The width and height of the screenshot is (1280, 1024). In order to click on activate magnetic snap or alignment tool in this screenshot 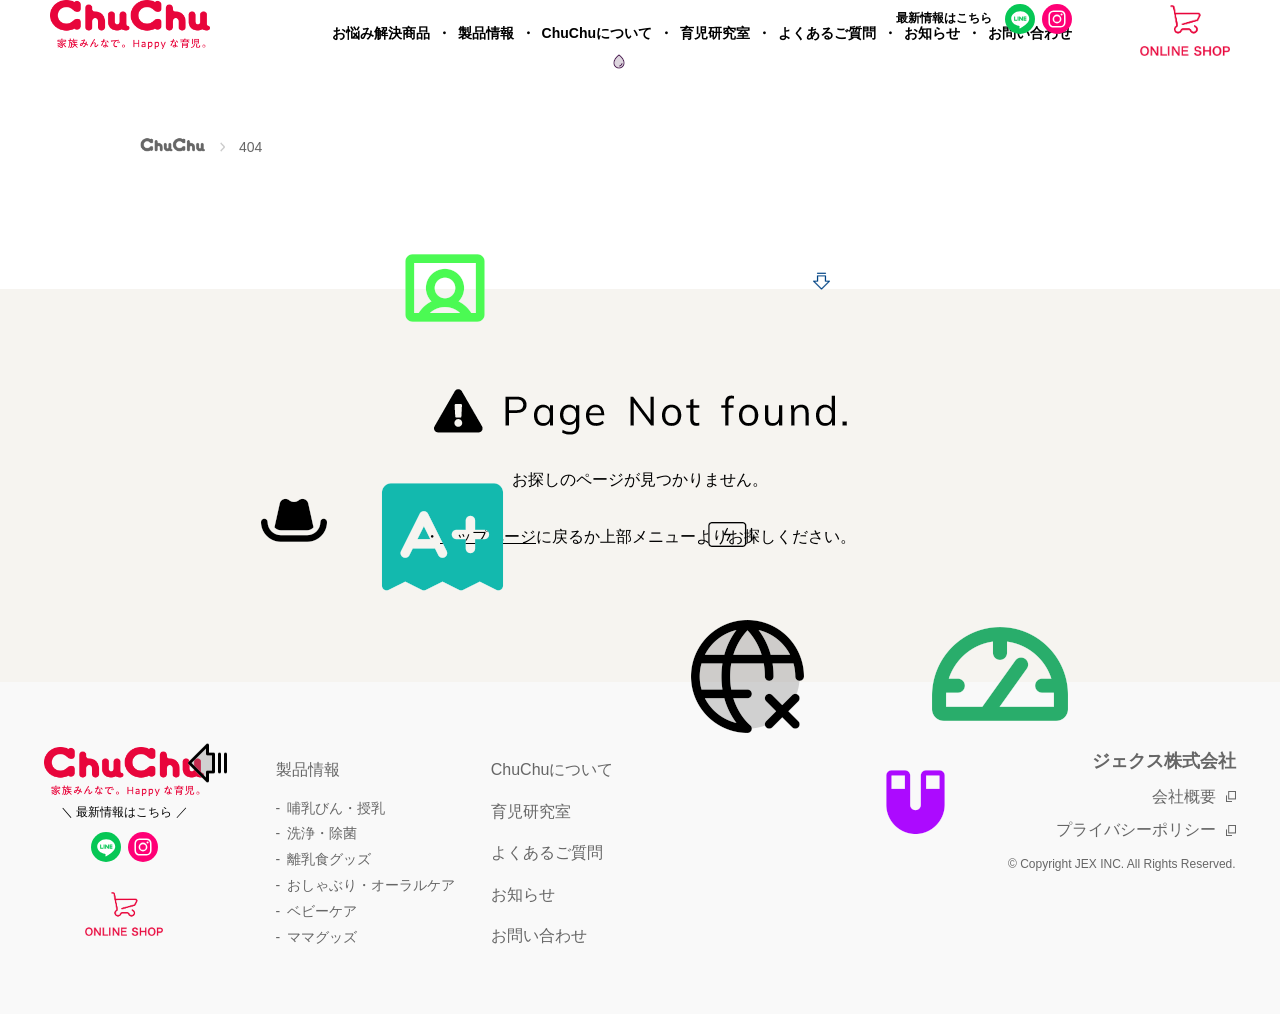, I will do `click(915, 799)`.